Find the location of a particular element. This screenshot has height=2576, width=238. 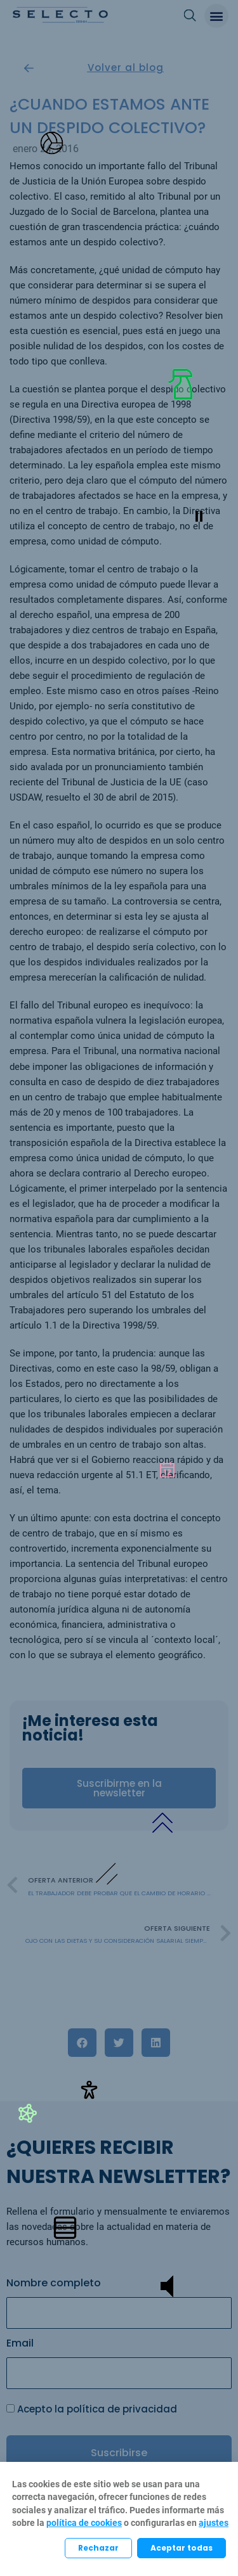

connect to the fediverse network is located at coordinates (27, 2113).